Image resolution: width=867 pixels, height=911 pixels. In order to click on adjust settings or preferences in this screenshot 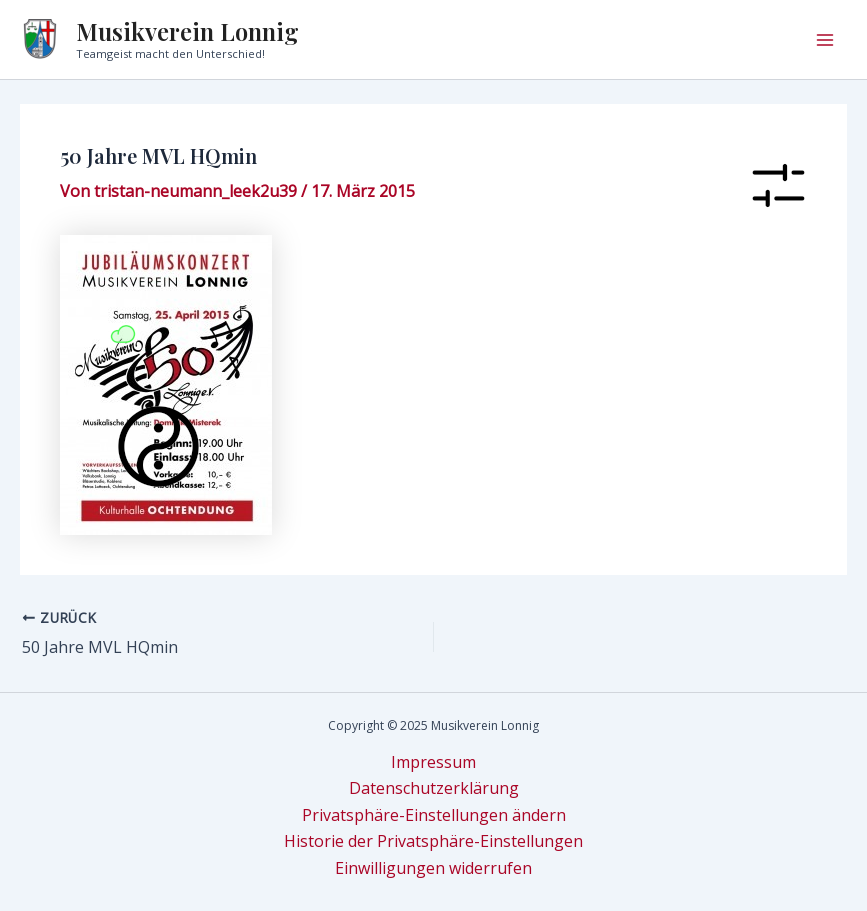, I will do `click(778, 185)`.